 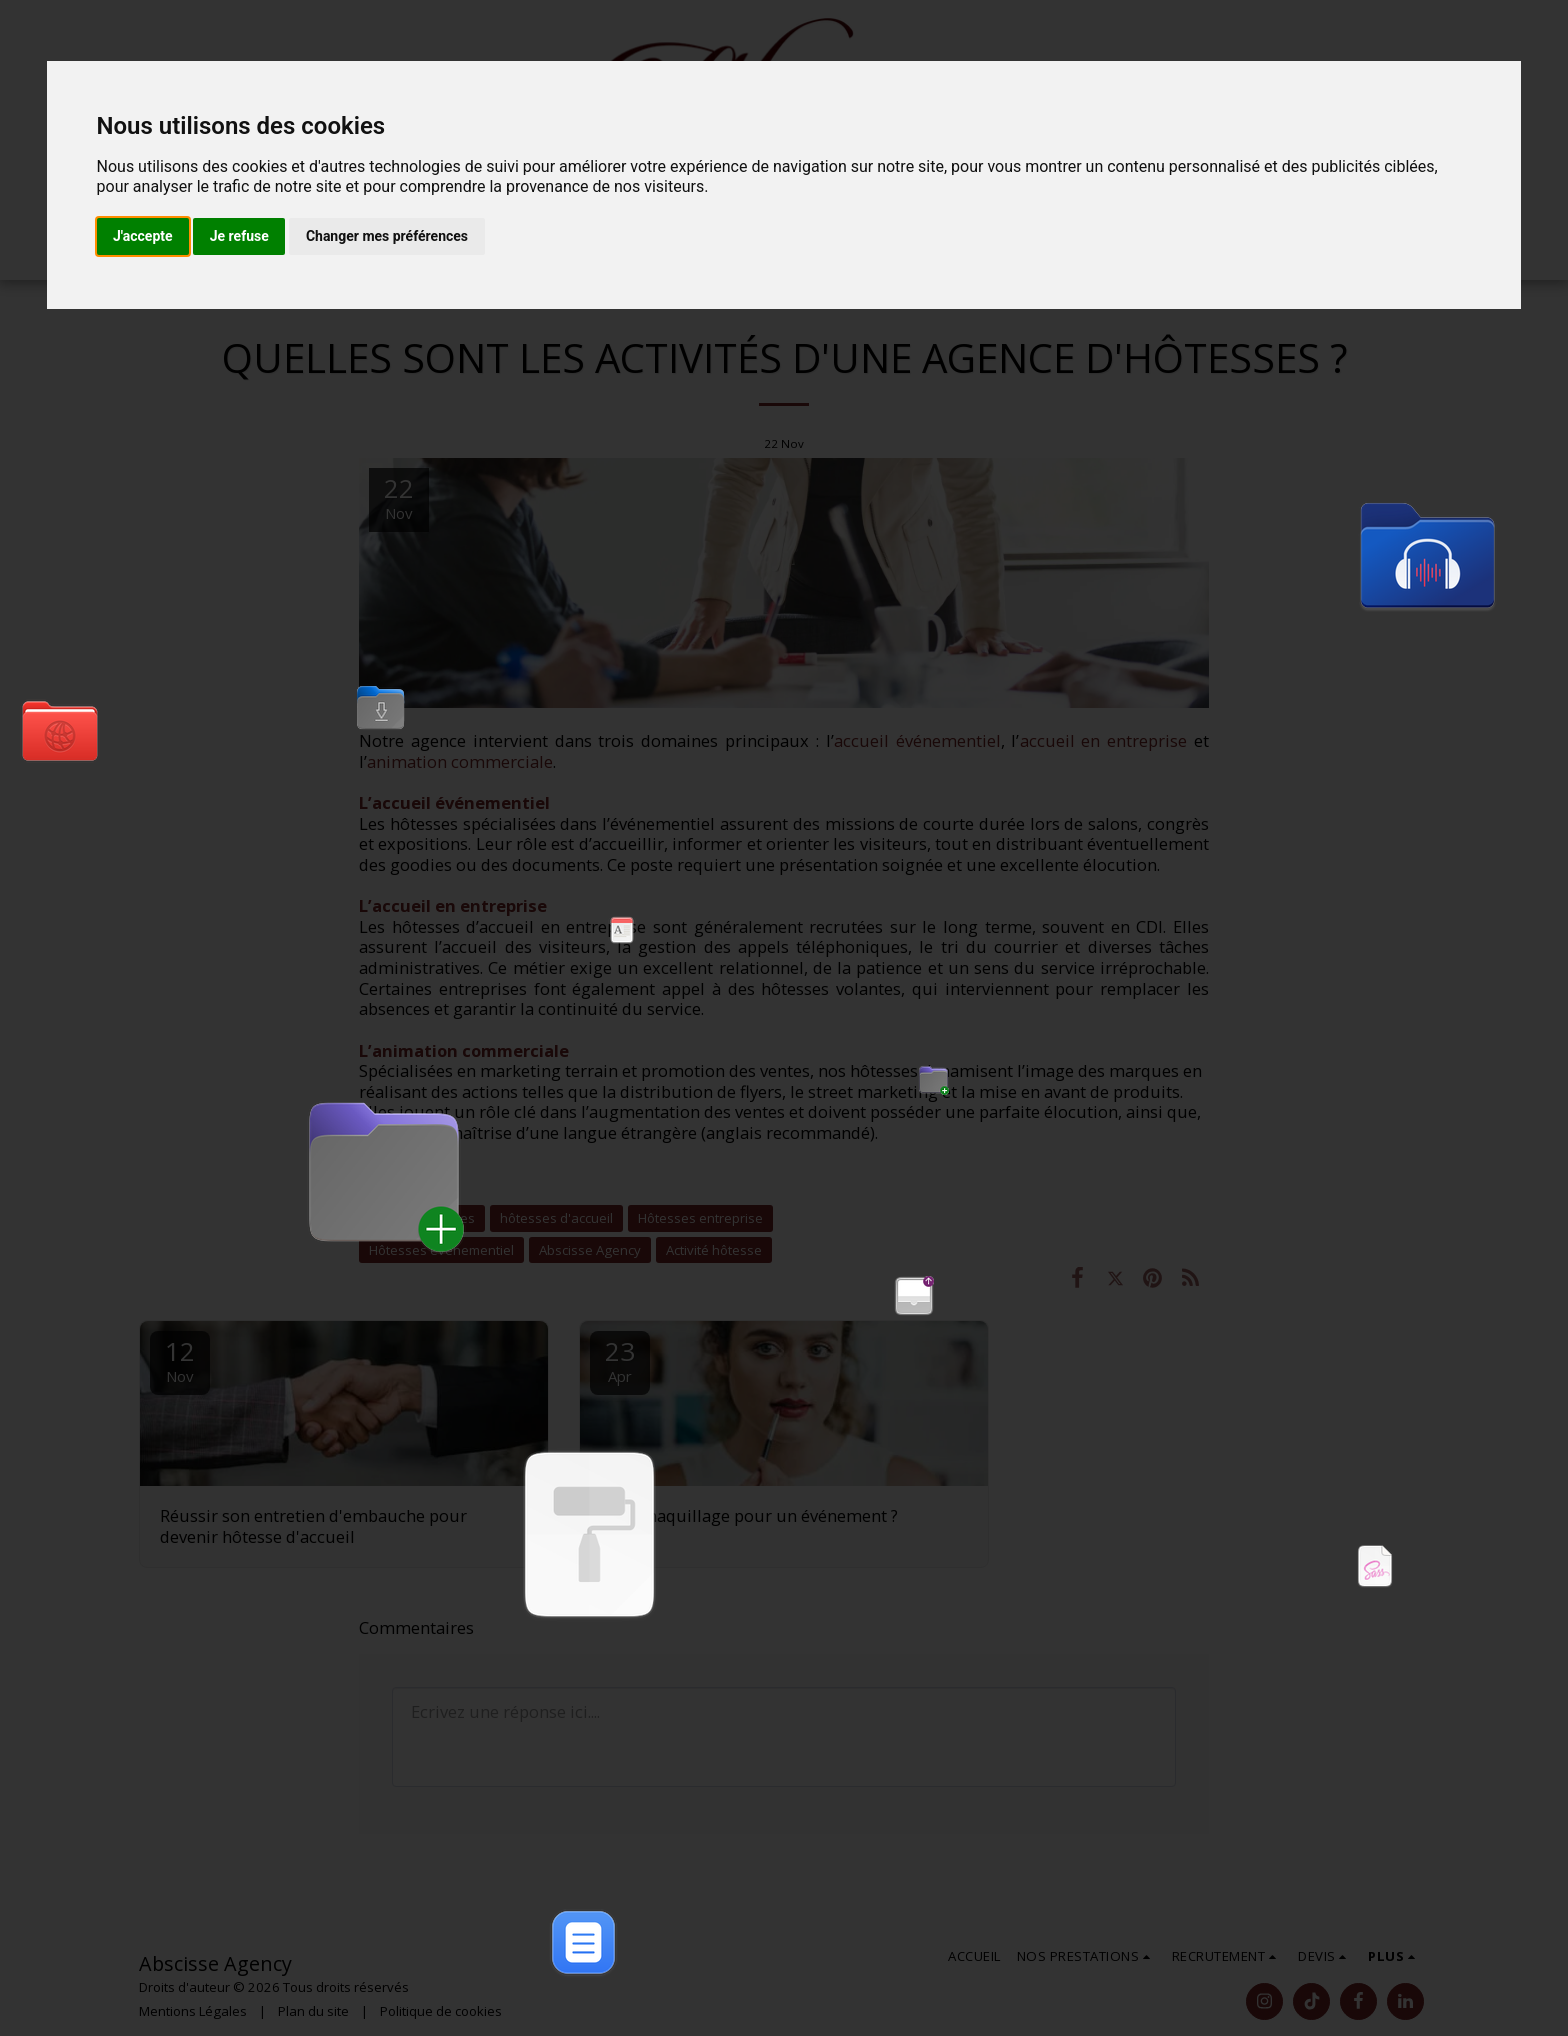 What do you see at coordinates (589, 1534) in the screenshot?
I see `a theme or appearance customization file` at bounding box center [589, 1534].